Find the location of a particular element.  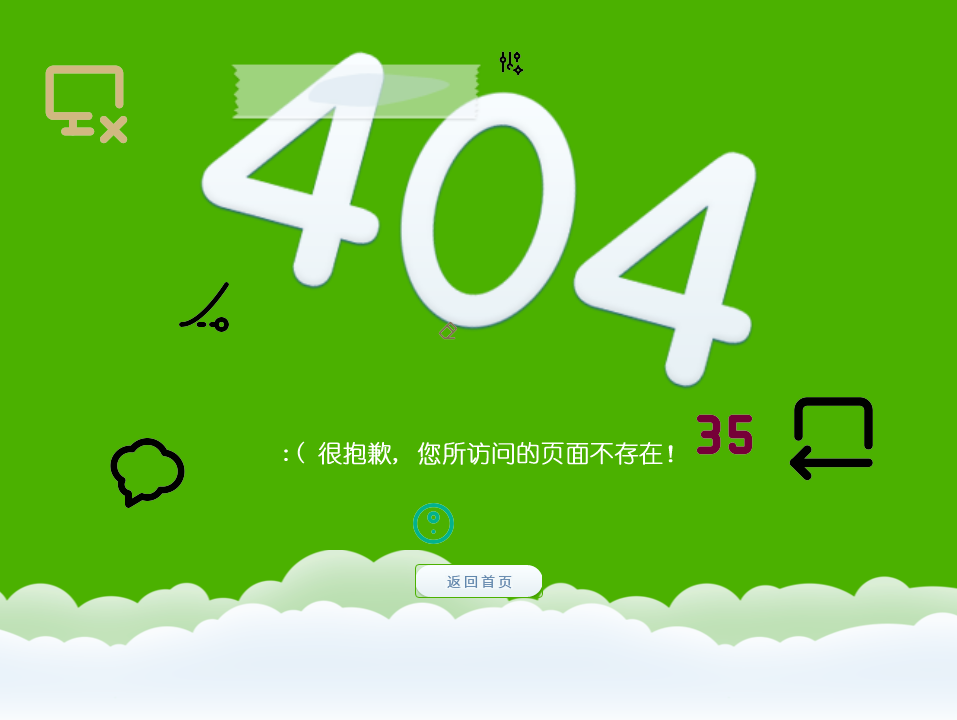

access AI-powered or smart settings adjustments is located at coordinates (510, 62).